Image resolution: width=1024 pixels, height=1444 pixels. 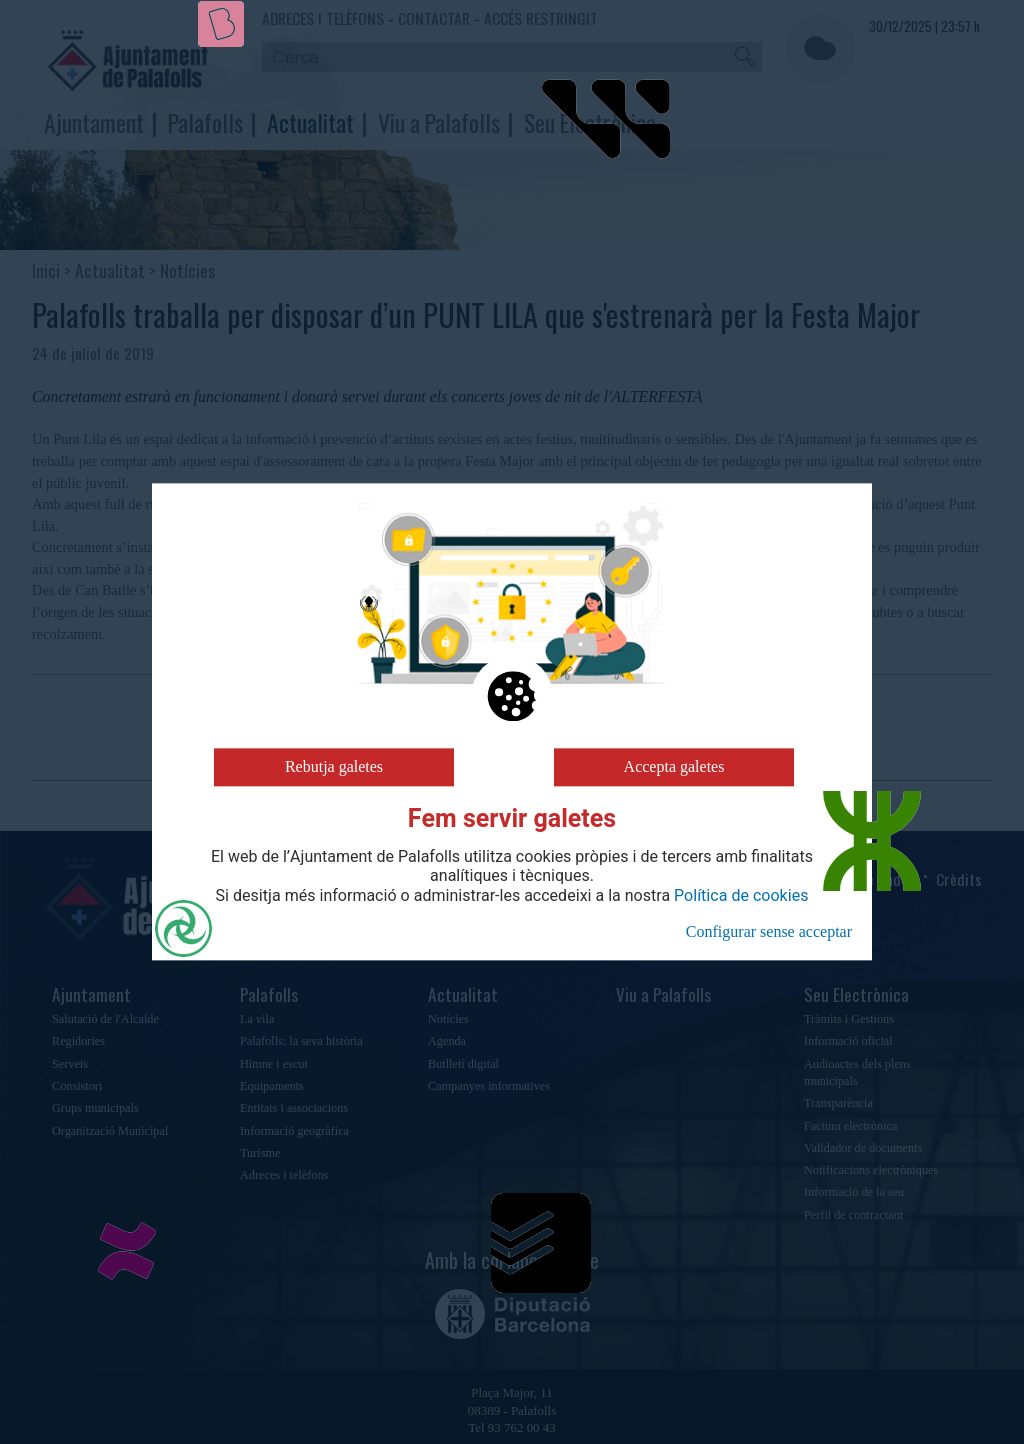 What do you see at coordinates (127, 1251) in the screenshot?
I see `open Confluence workspace` at bounding box center [127, 1251].